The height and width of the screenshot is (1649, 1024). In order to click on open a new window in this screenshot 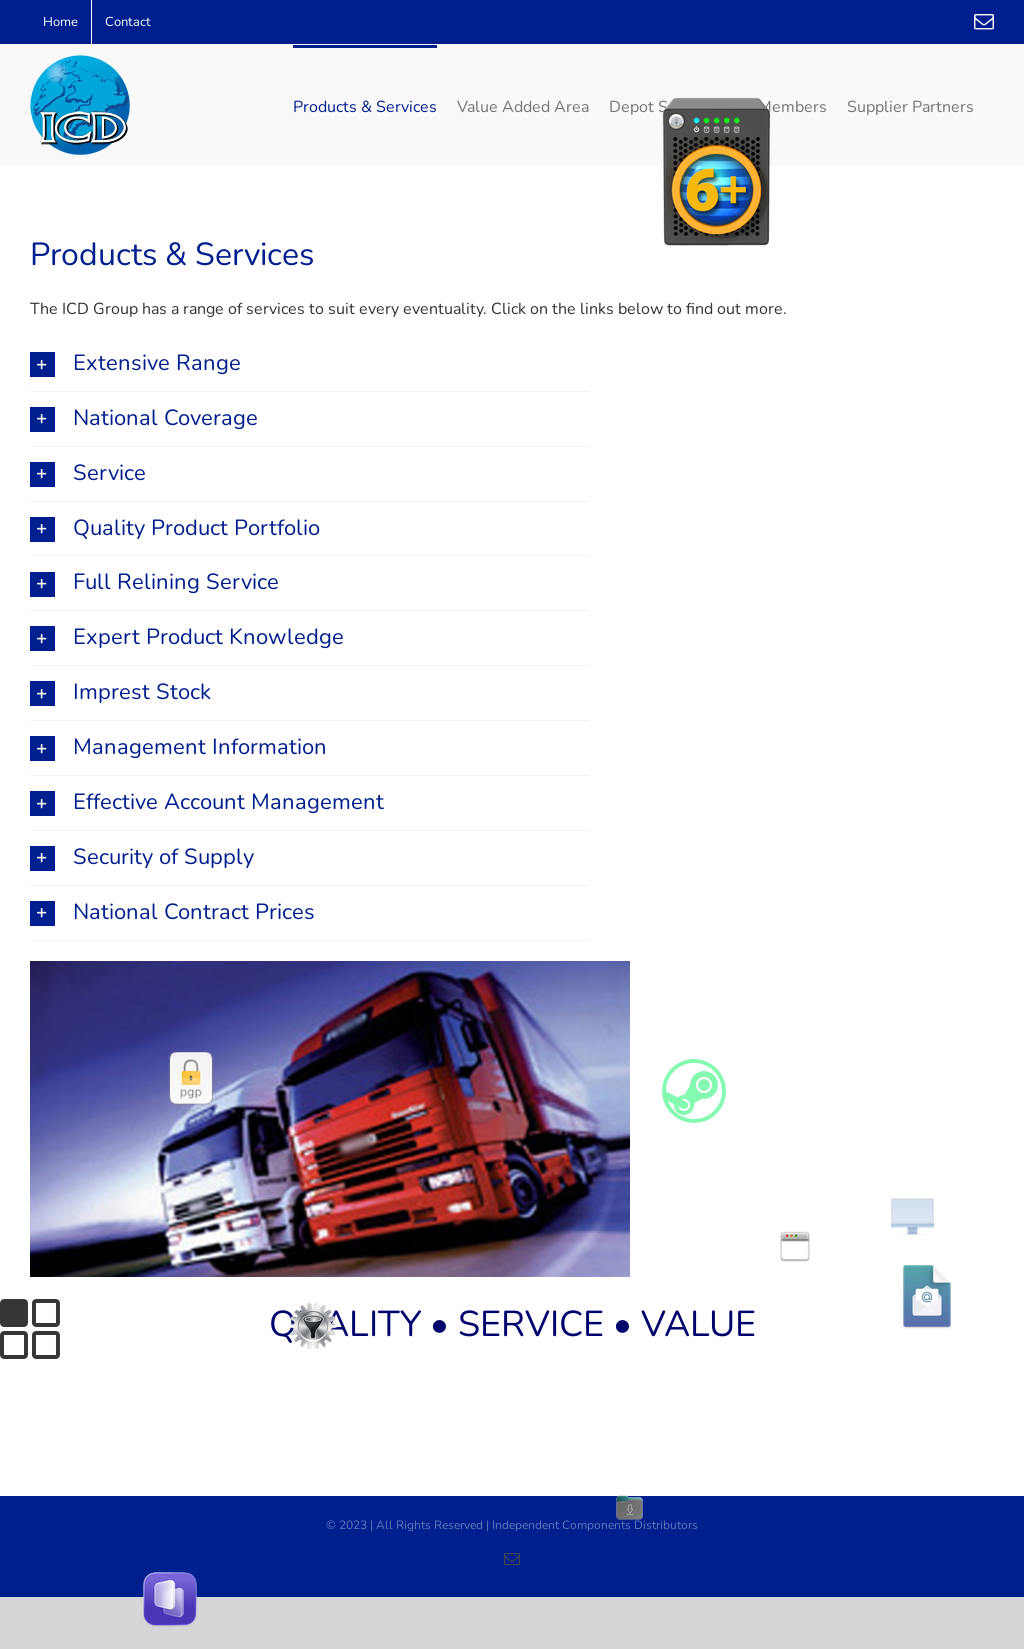, I will do `click(795, 1246)`.